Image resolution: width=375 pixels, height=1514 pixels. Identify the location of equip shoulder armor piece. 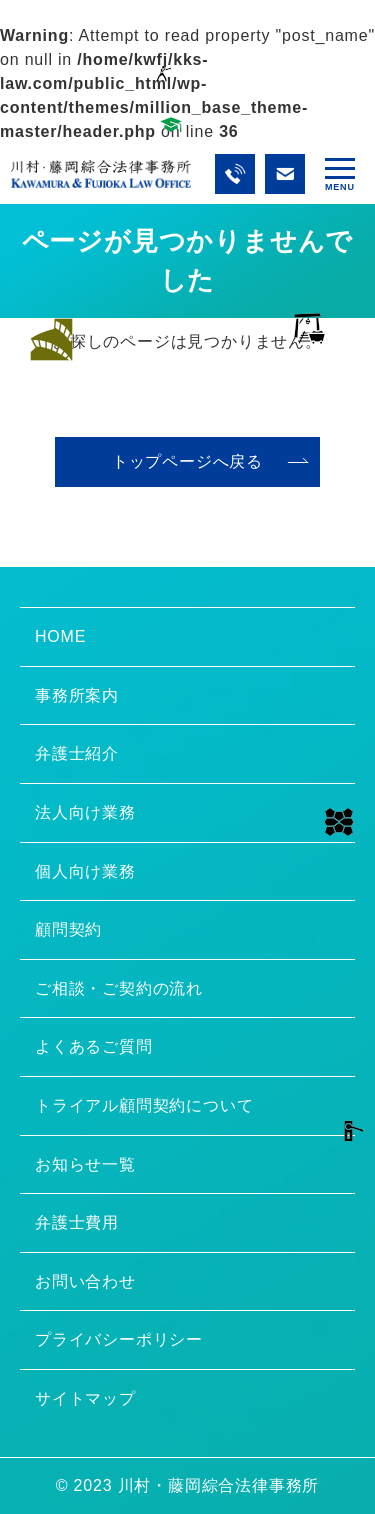
(51, 339).